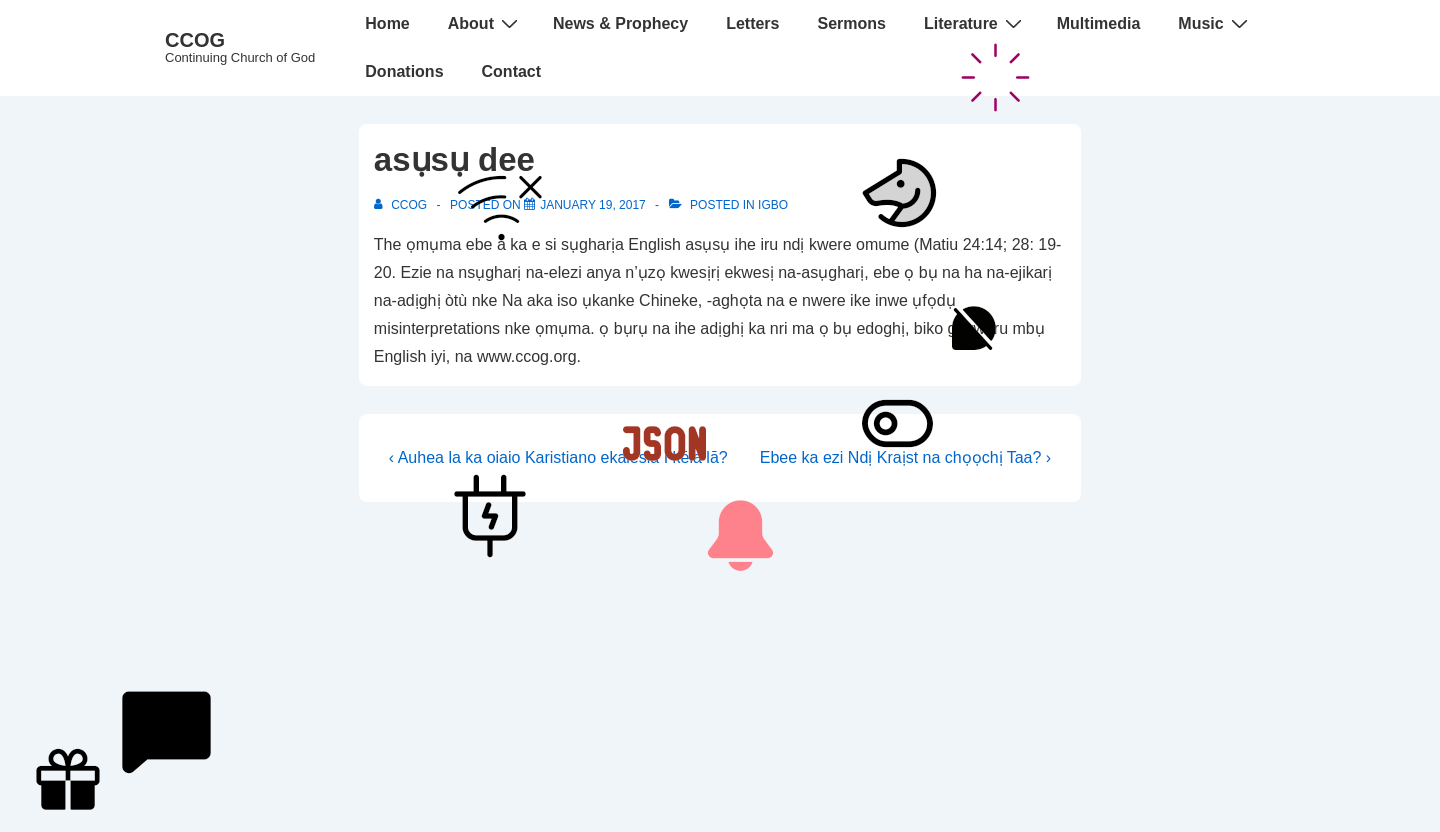  What do you see at coordinates (166, 725) in the screenshot?
I see `open chat or messaging` at bounding box center [166, 725].